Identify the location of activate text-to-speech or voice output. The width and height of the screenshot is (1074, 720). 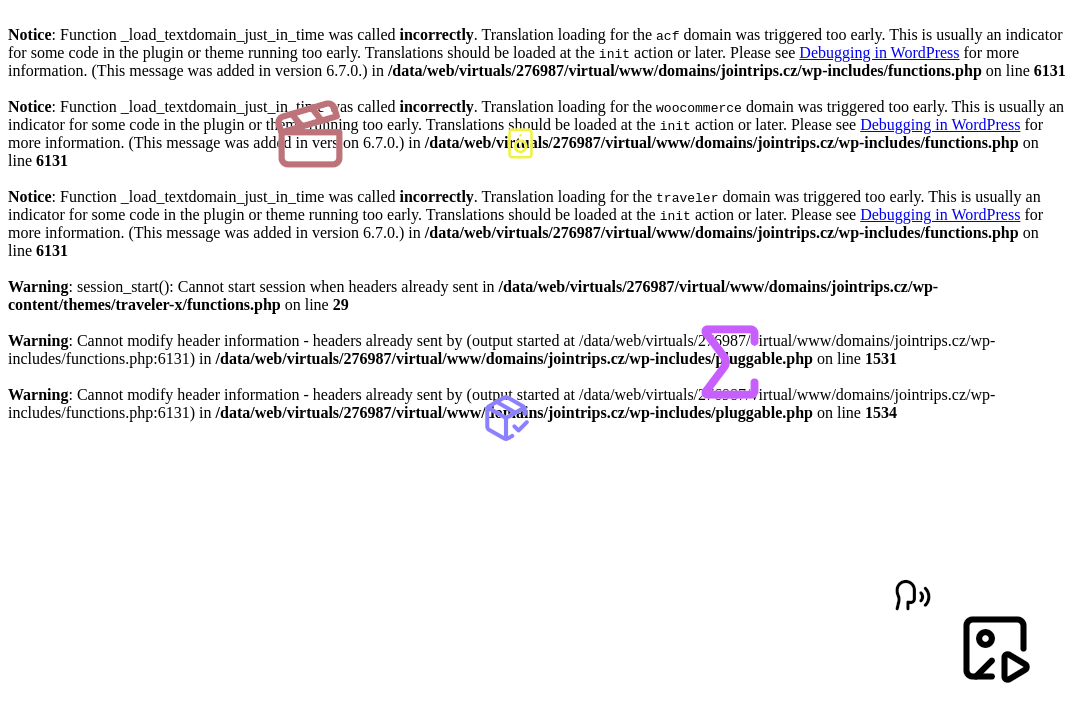
(913, 596).